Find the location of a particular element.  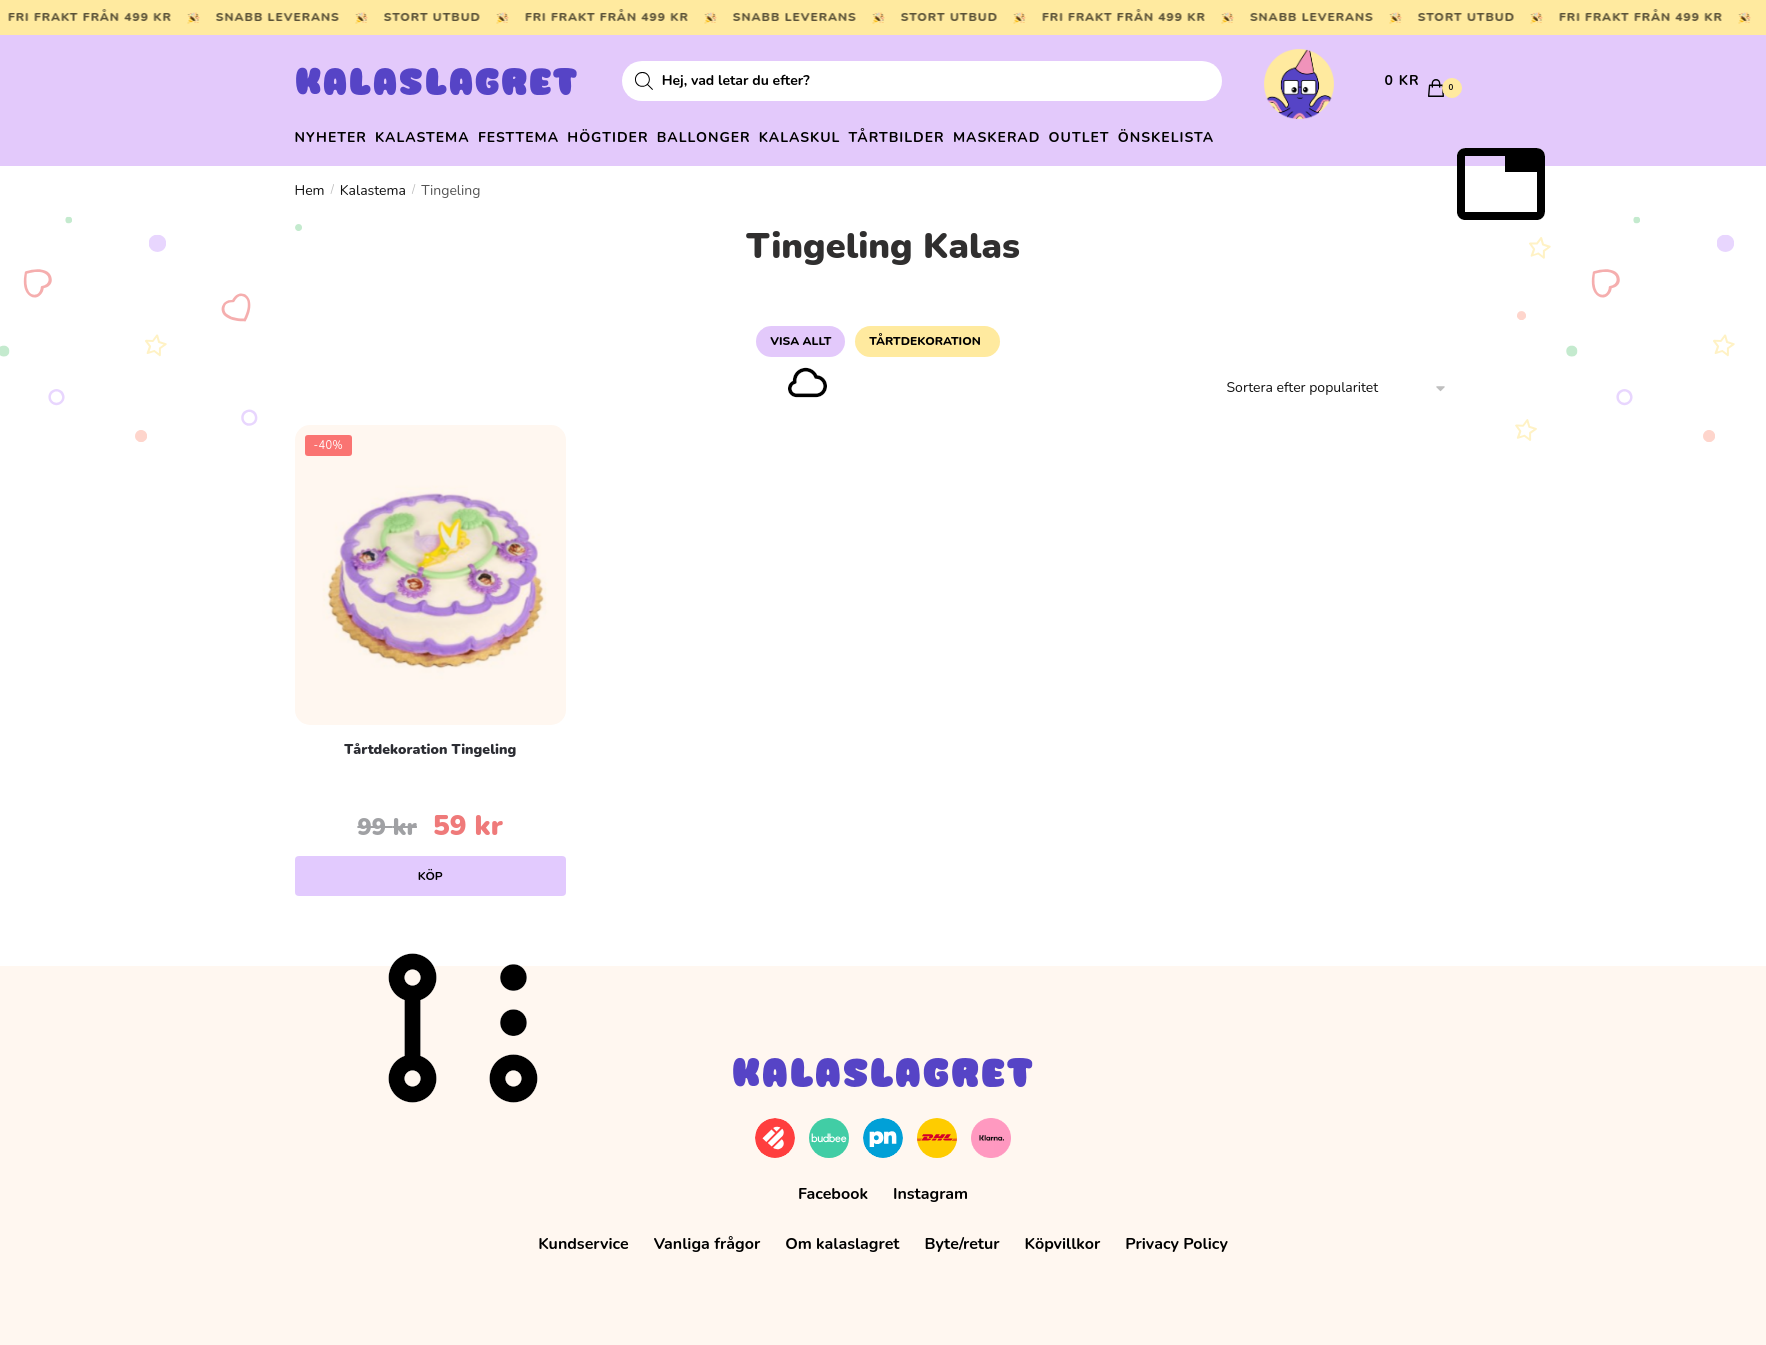

create a draft pull request is located at coordinates (463, 1028).